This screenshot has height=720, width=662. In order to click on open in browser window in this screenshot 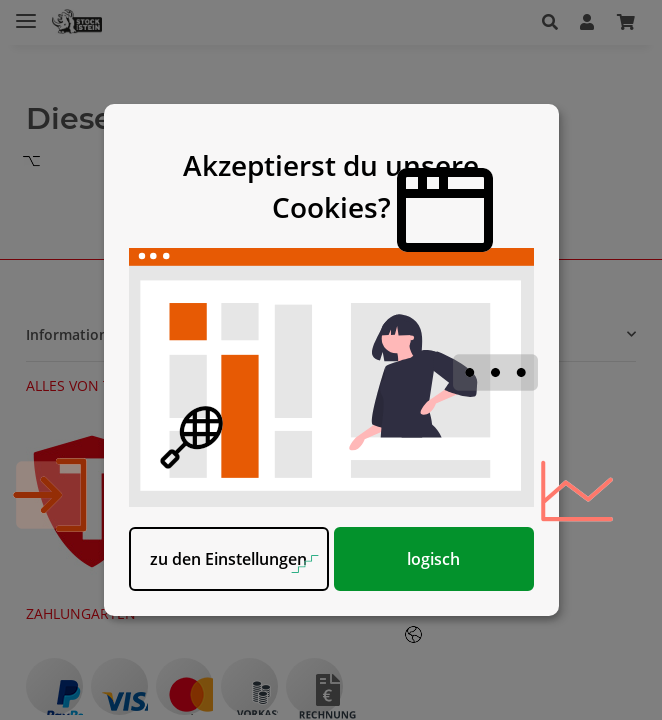, I will do `click(445, 210)`.